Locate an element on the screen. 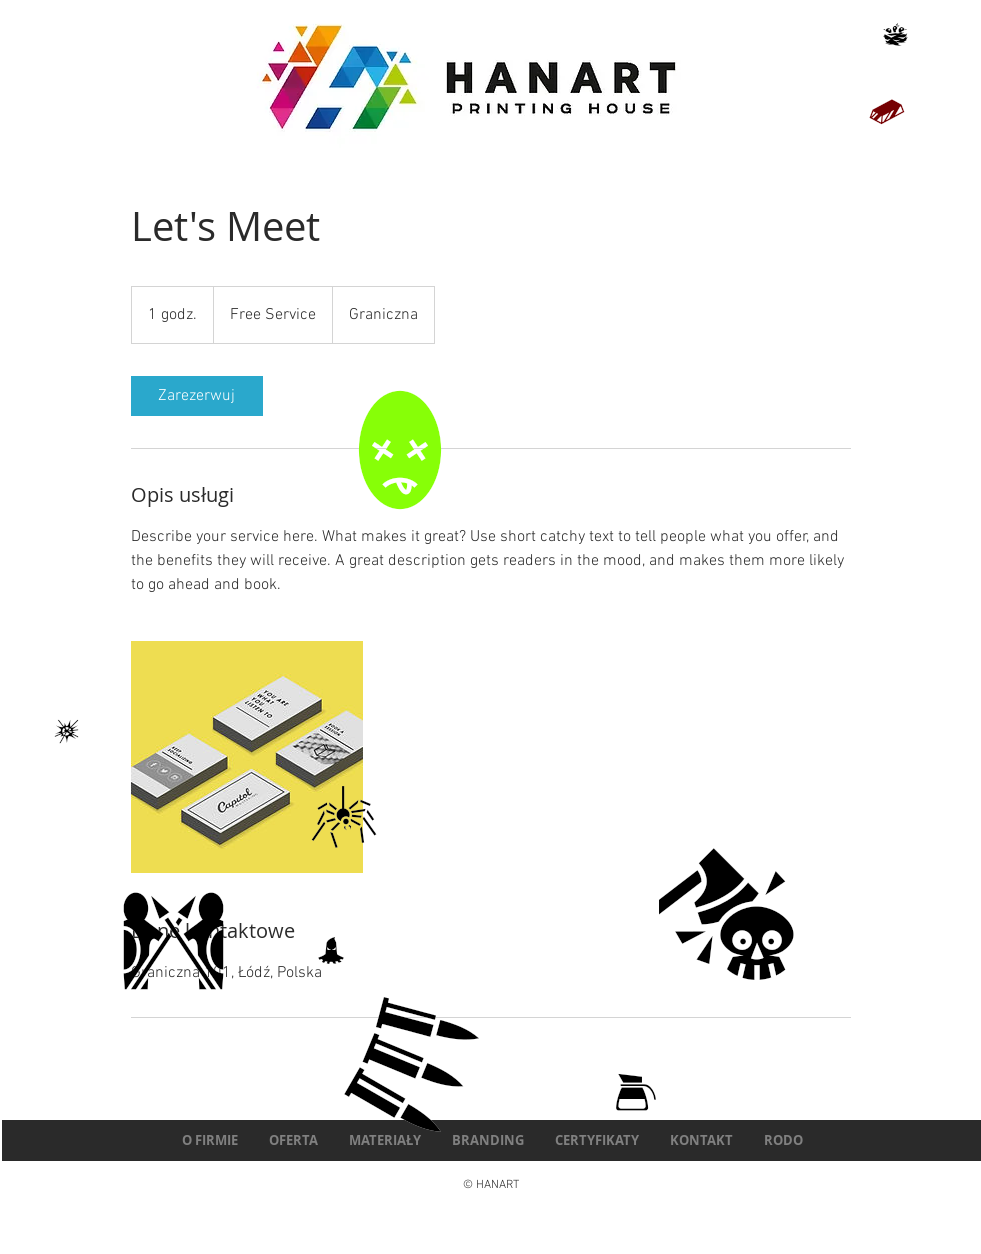 The image size is (981, 1254). indicates a kill or enemy defeated in gameplay is located at coordinates (725, 912).